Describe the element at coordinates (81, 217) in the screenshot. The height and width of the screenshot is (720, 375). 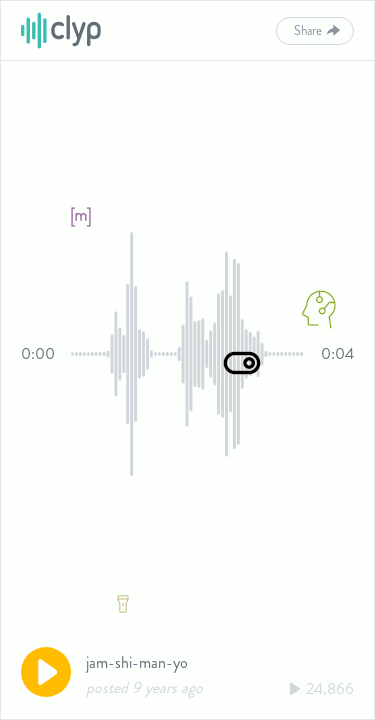
I see `matrix decentralized messaging platform logo` at that location.